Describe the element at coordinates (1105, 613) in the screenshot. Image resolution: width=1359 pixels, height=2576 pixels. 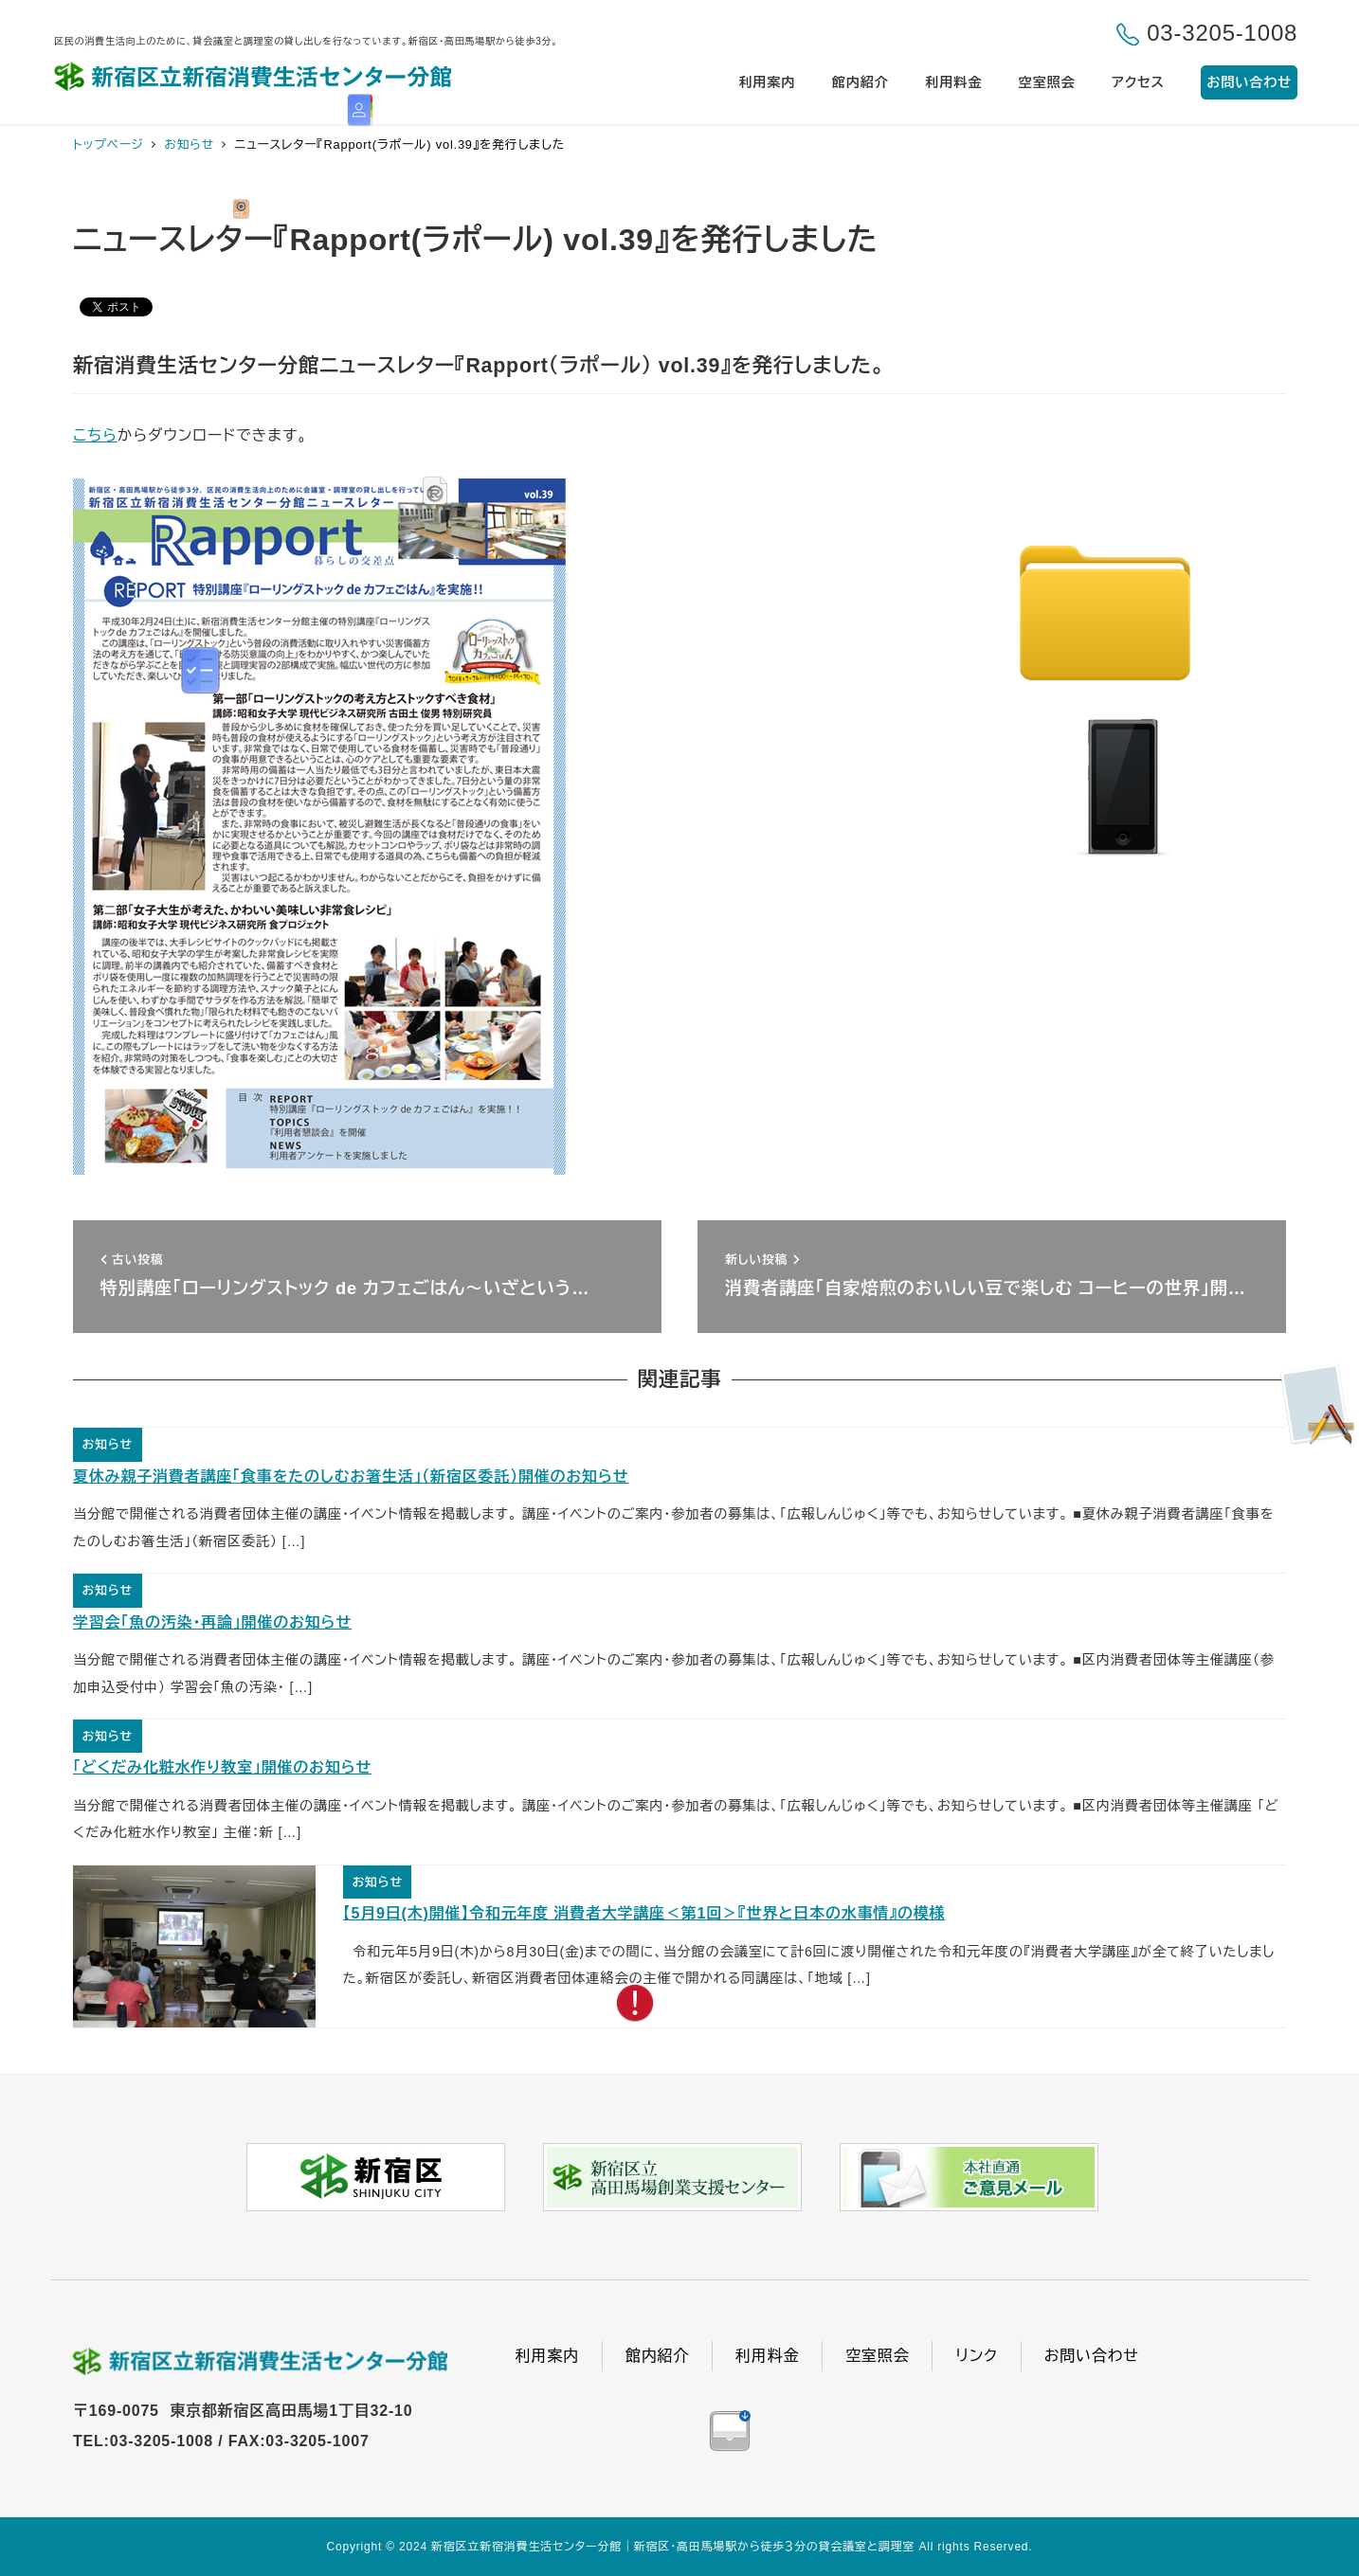
I see `open folder to view files` at that location.